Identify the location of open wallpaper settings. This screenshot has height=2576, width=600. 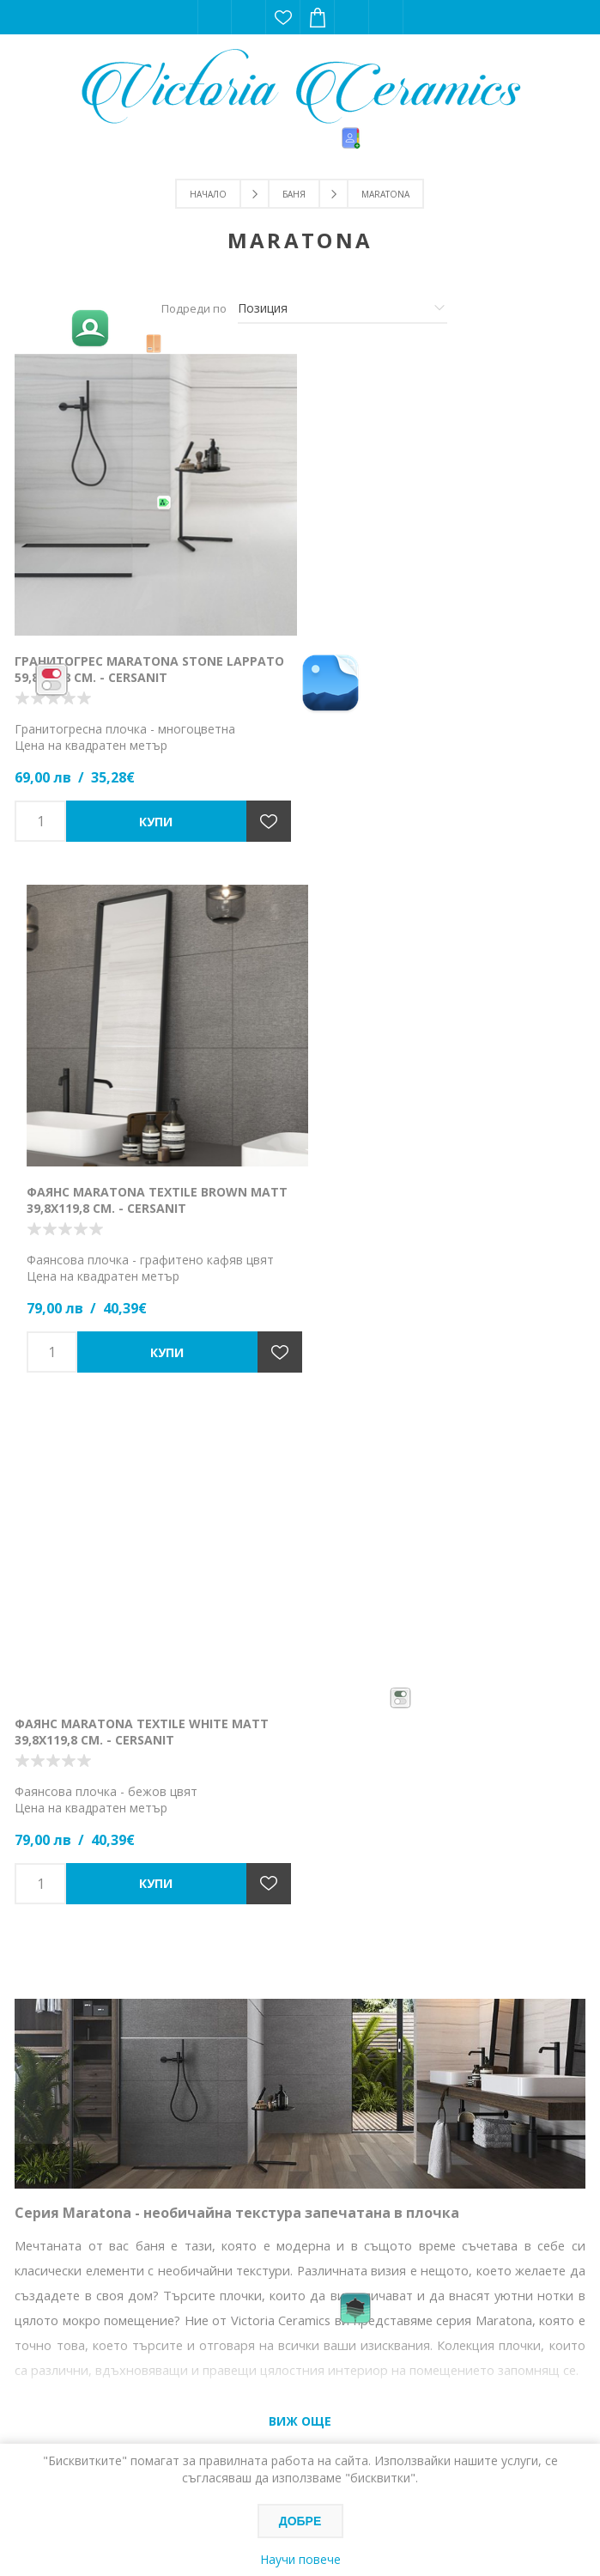
(330, 683).